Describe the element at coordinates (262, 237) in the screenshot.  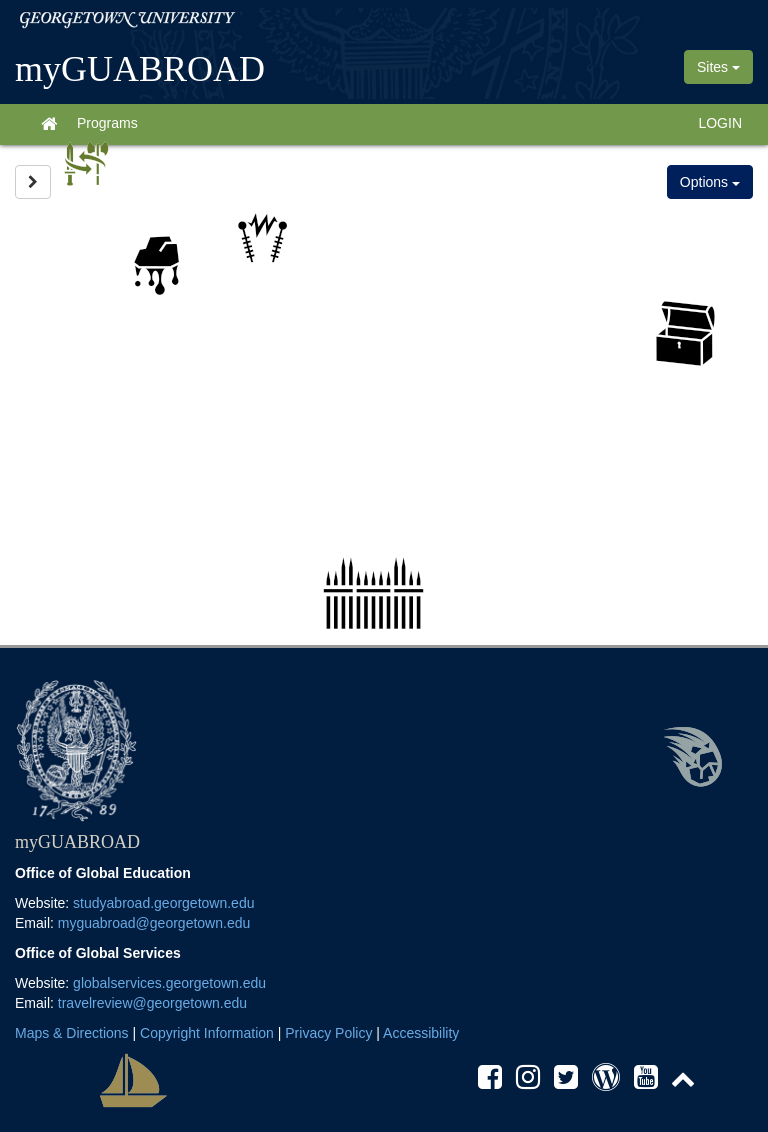
I see `indicates electrical discharge or power surge` at that location.